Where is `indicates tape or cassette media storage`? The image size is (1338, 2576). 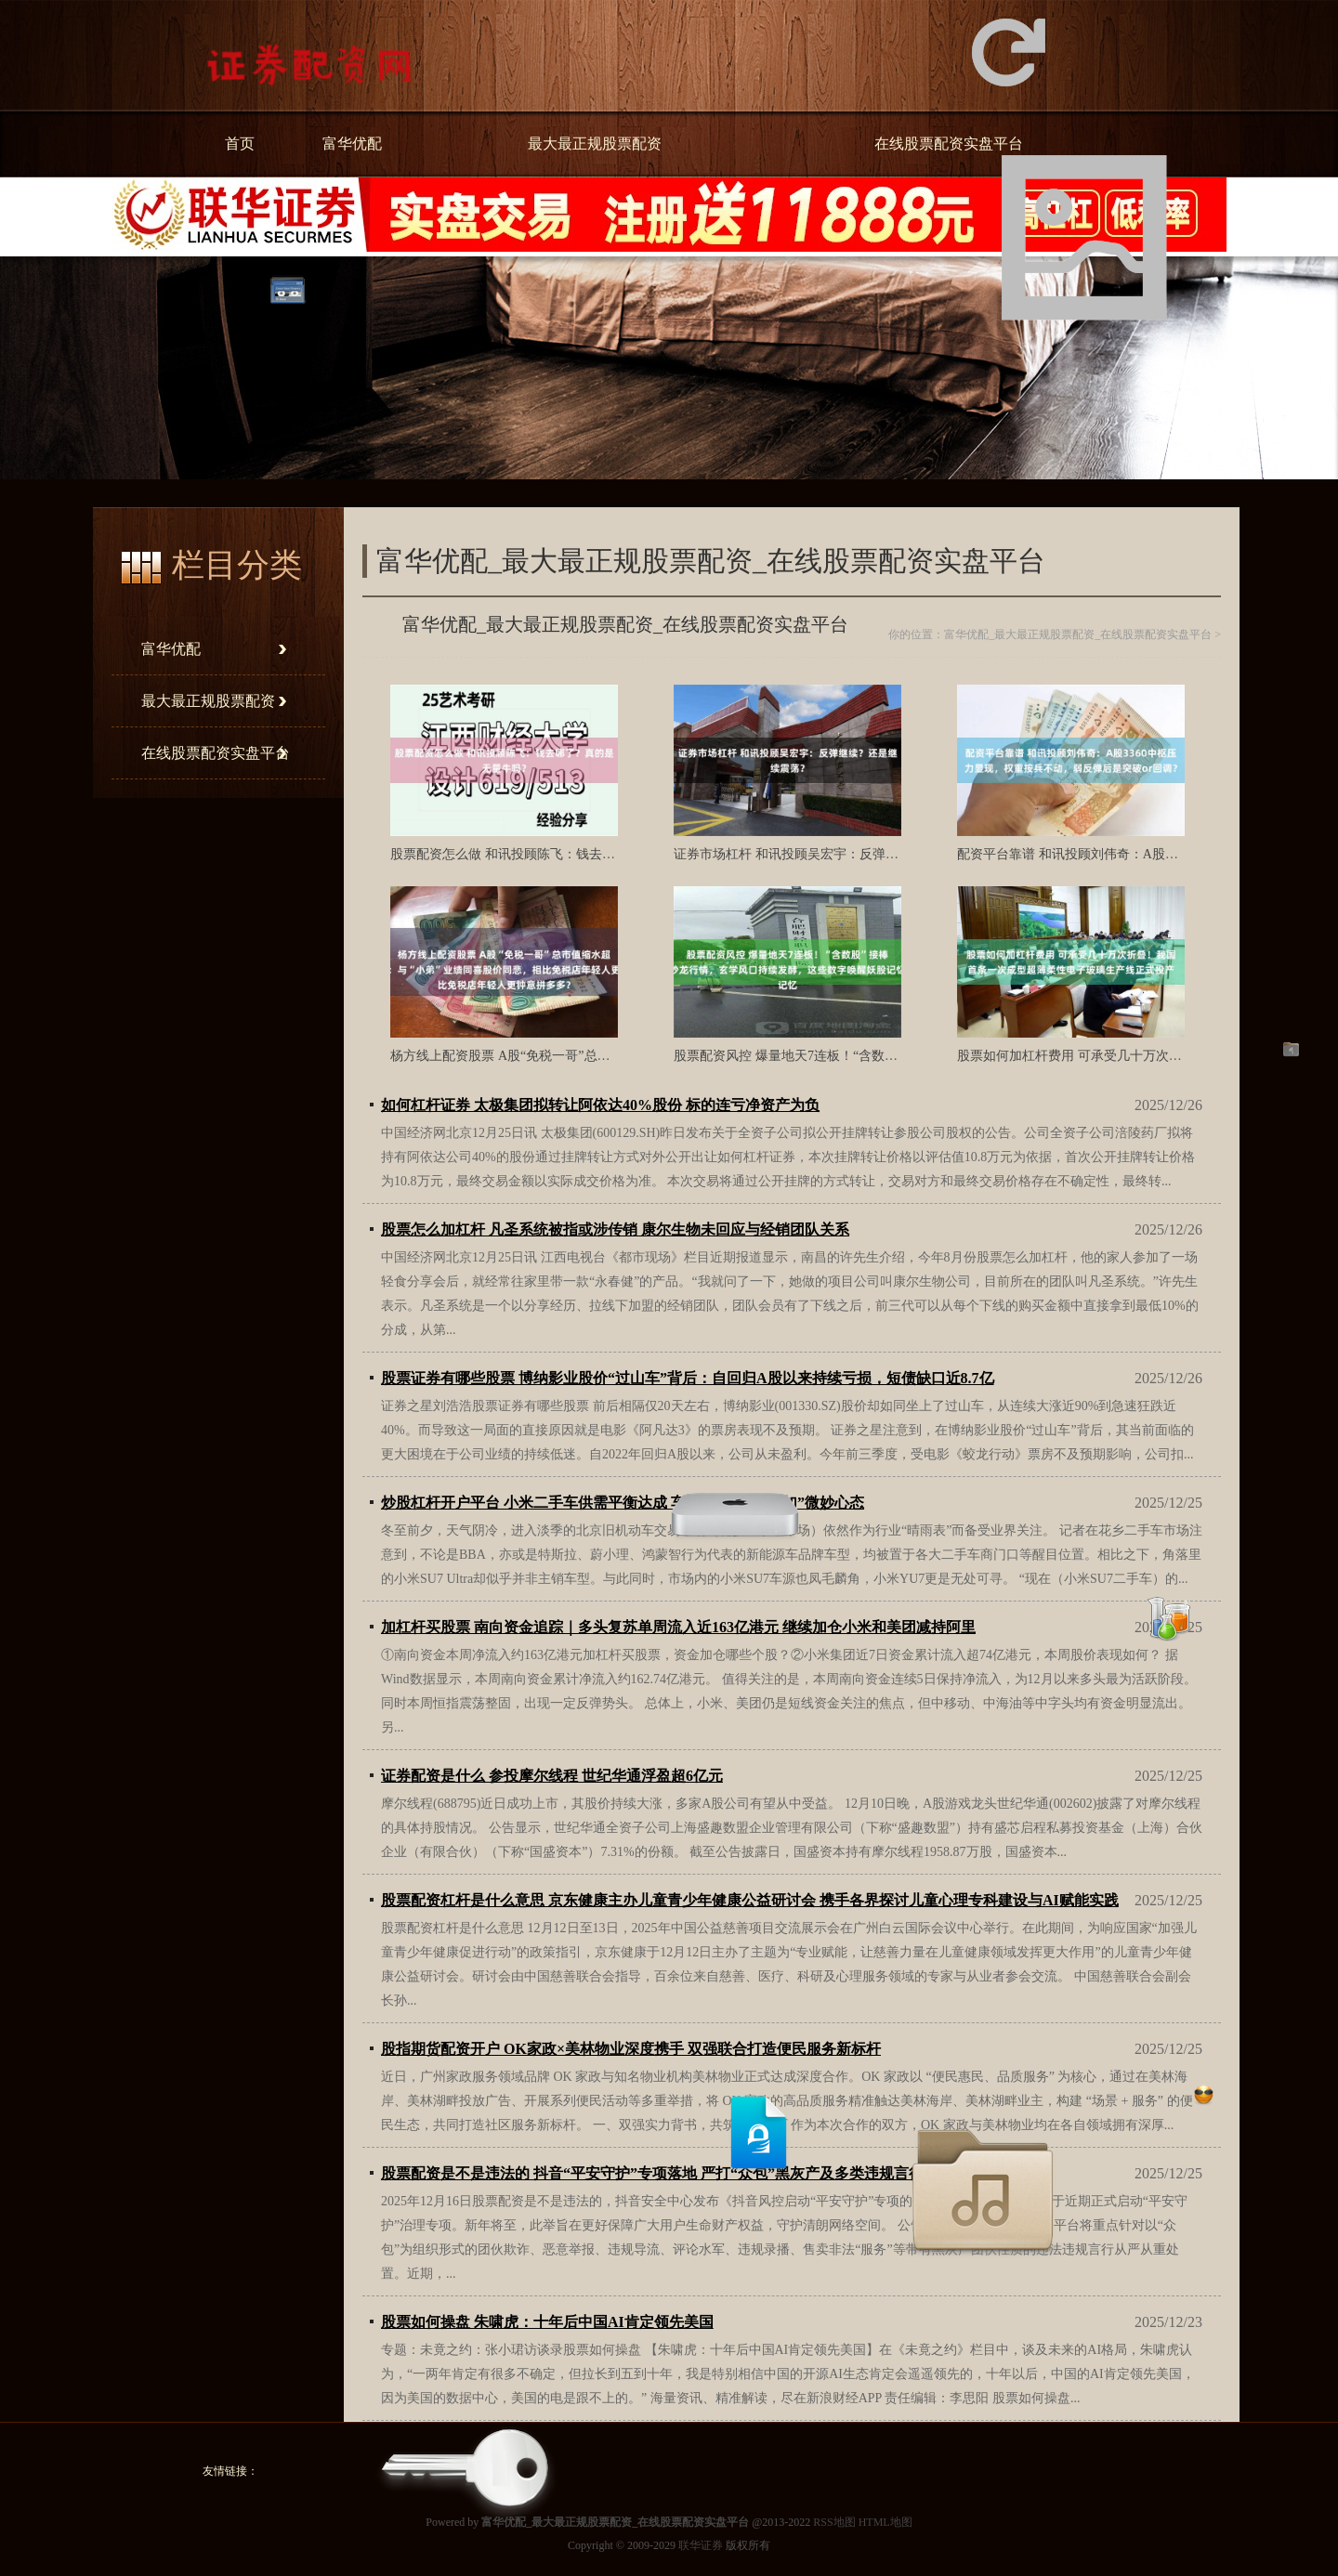
indicates tape or cassette media storage is located at coordinates (287, 291).